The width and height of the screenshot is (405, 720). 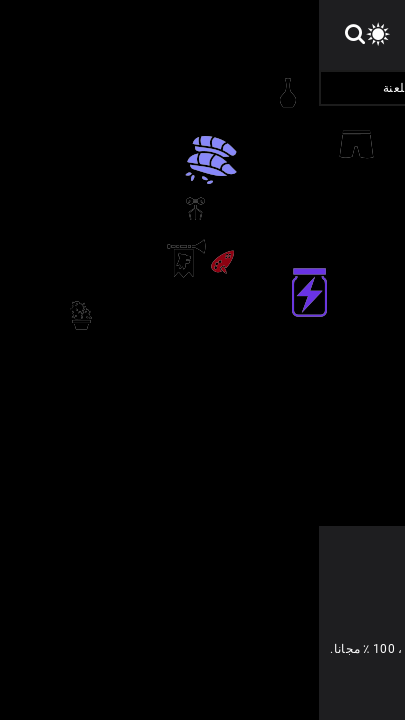 I want to click on decorative plant or garden category indicator, so click(x=81, y=315).